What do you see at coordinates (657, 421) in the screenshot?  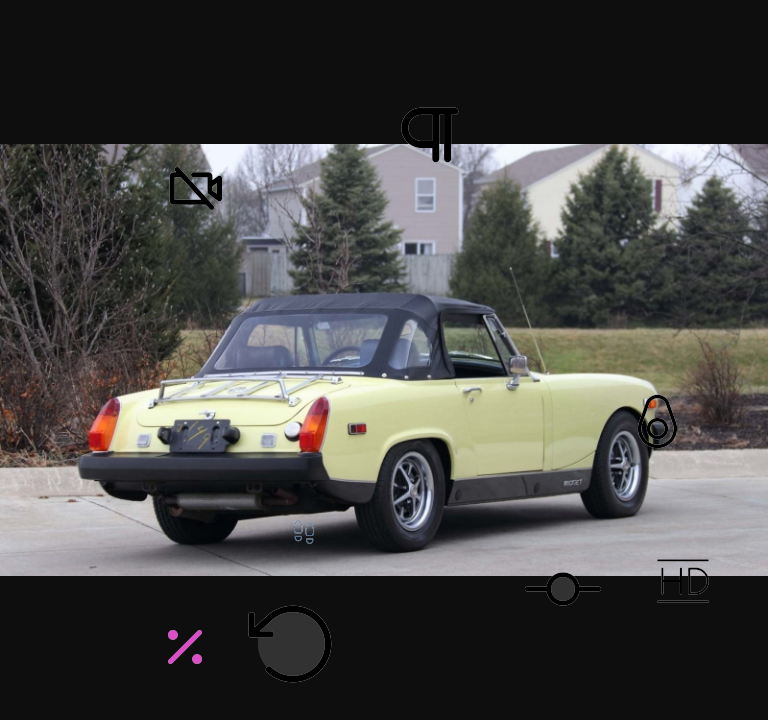 I see `indicates healthy or vegetarian food options` at bounding box center [657, 421].